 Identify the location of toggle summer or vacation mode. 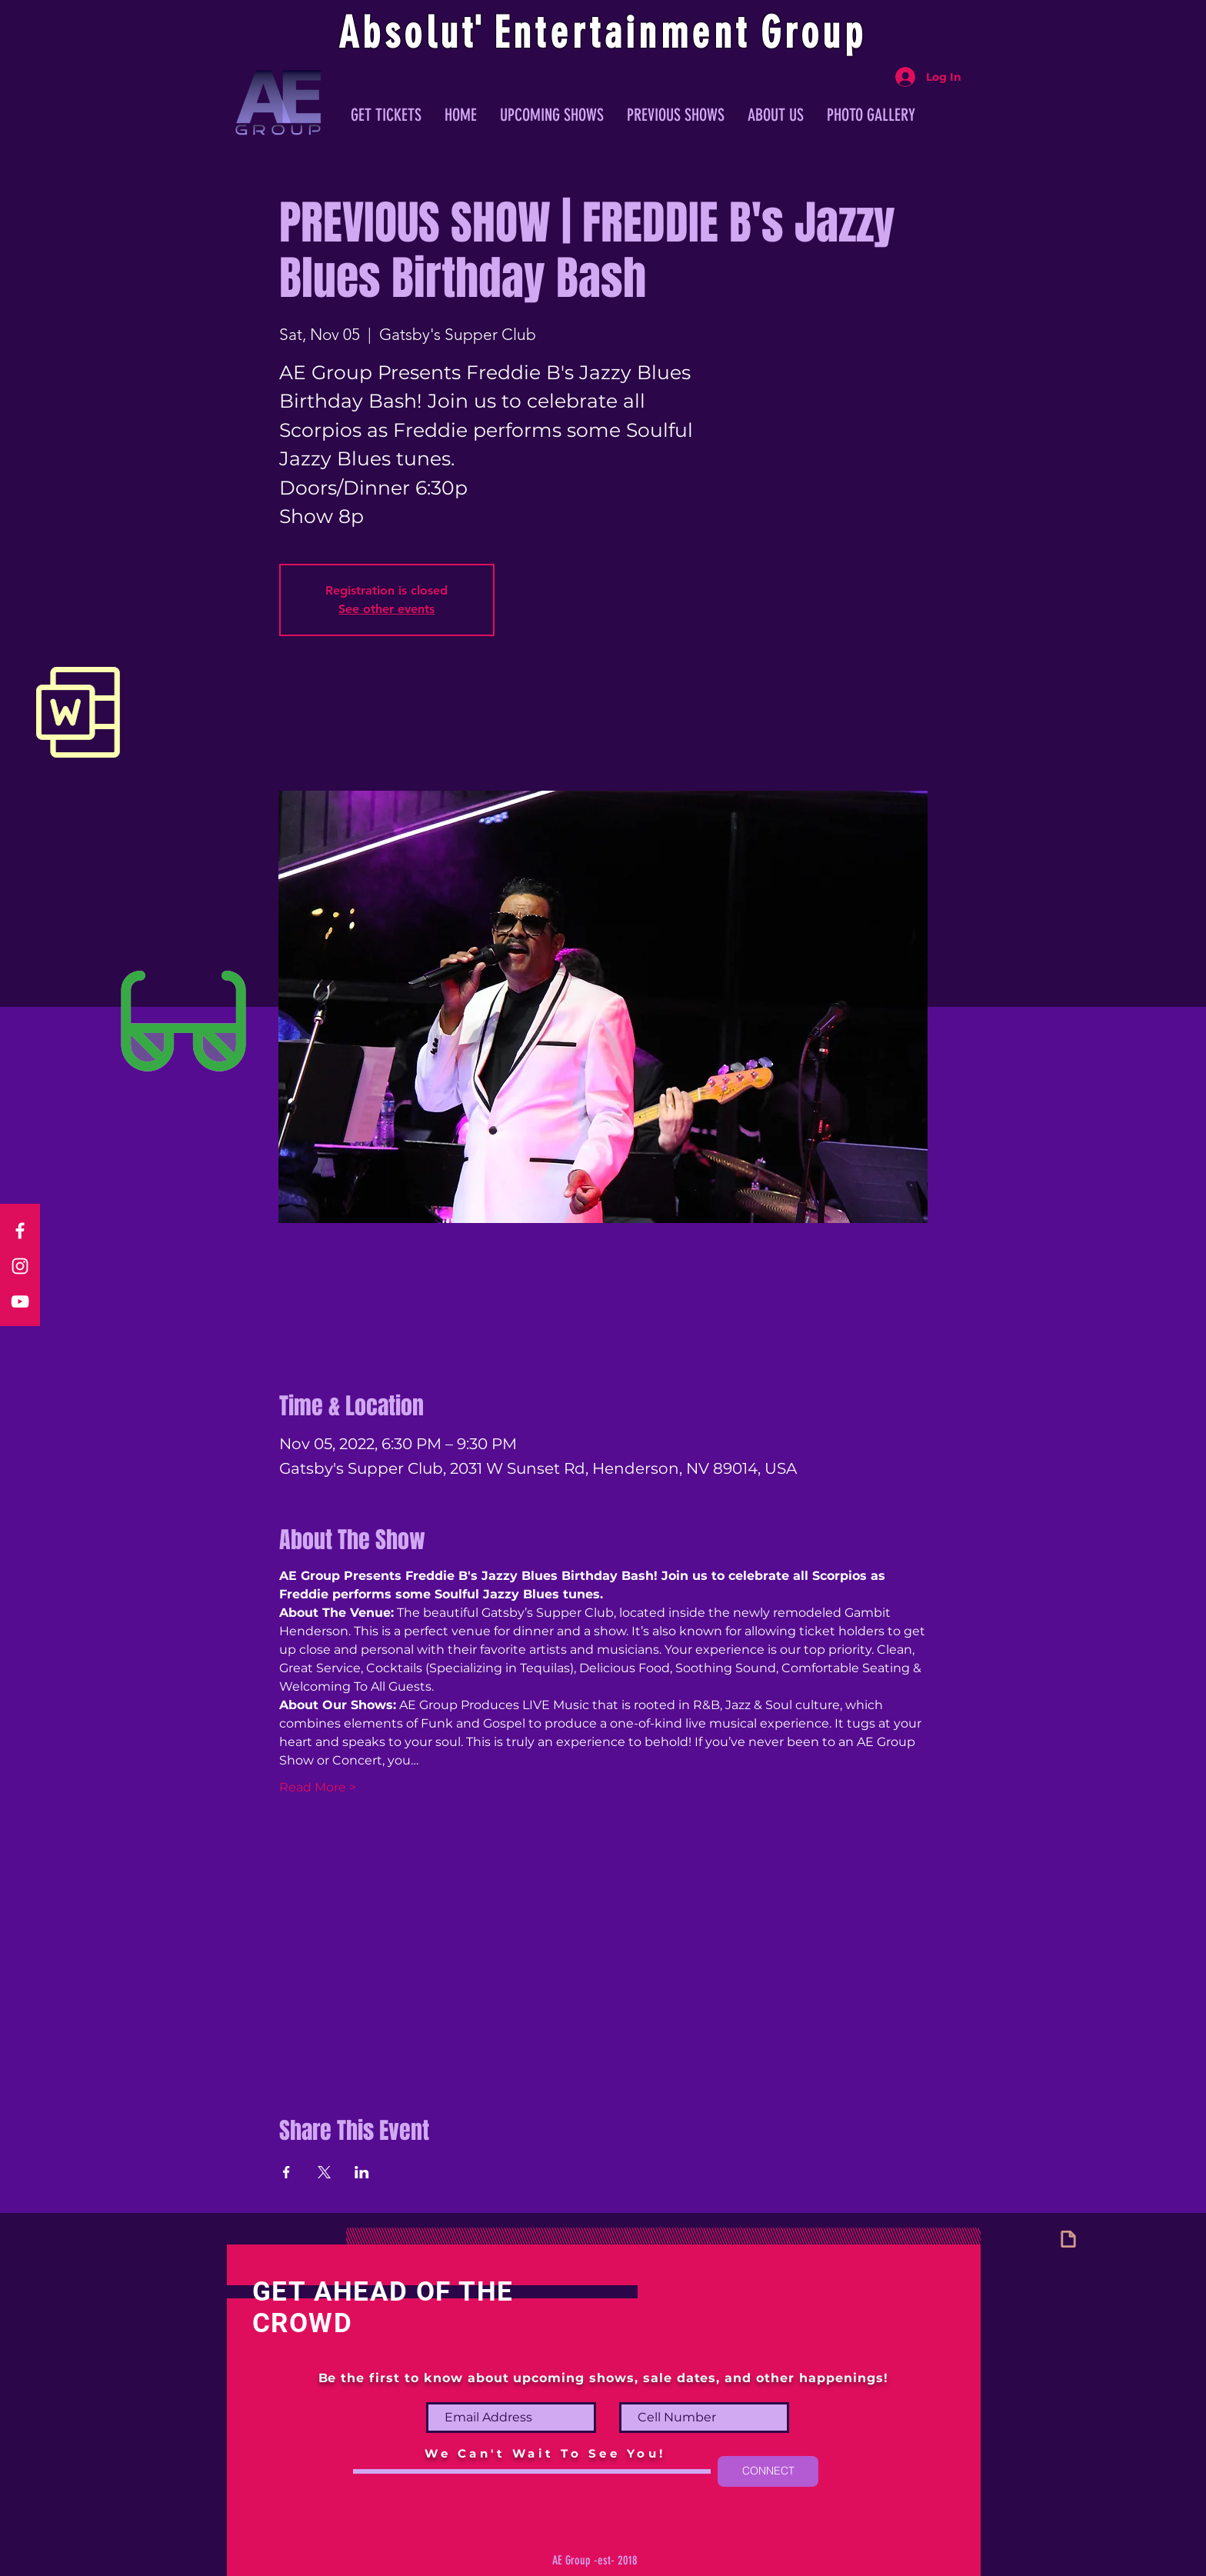
(183, 1023).